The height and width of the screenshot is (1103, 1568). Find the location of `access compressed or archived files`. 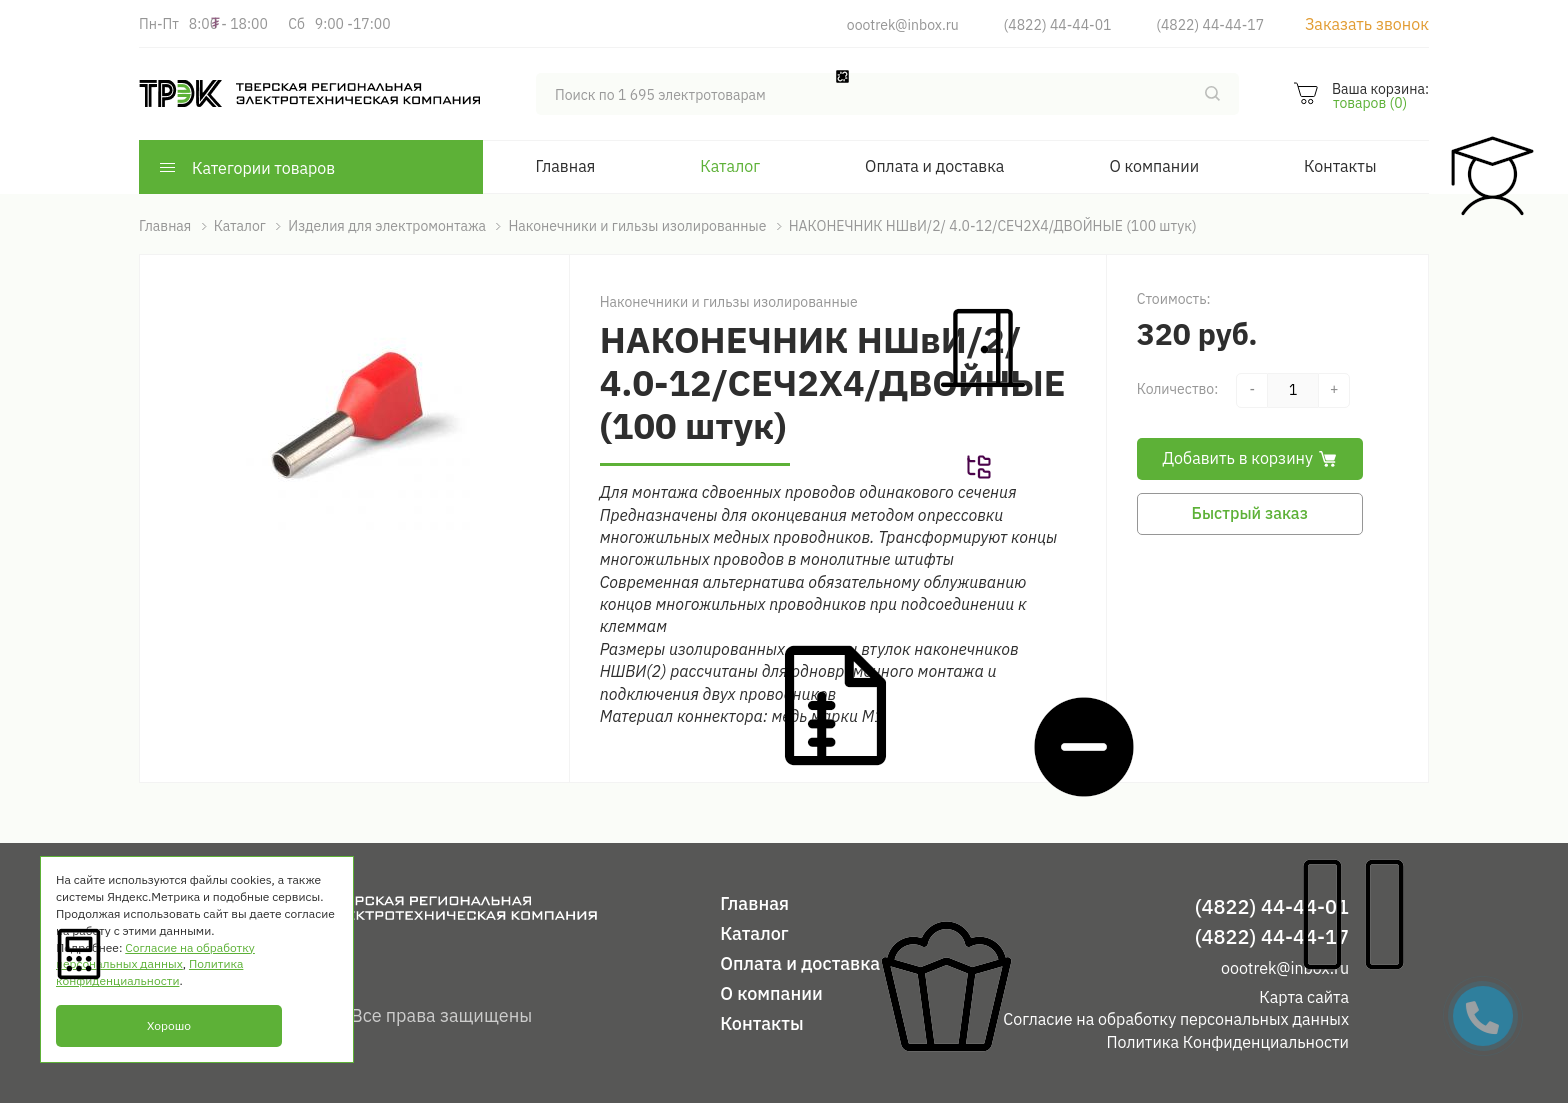

access compressed or archived files is located at coordinates (835, 705).